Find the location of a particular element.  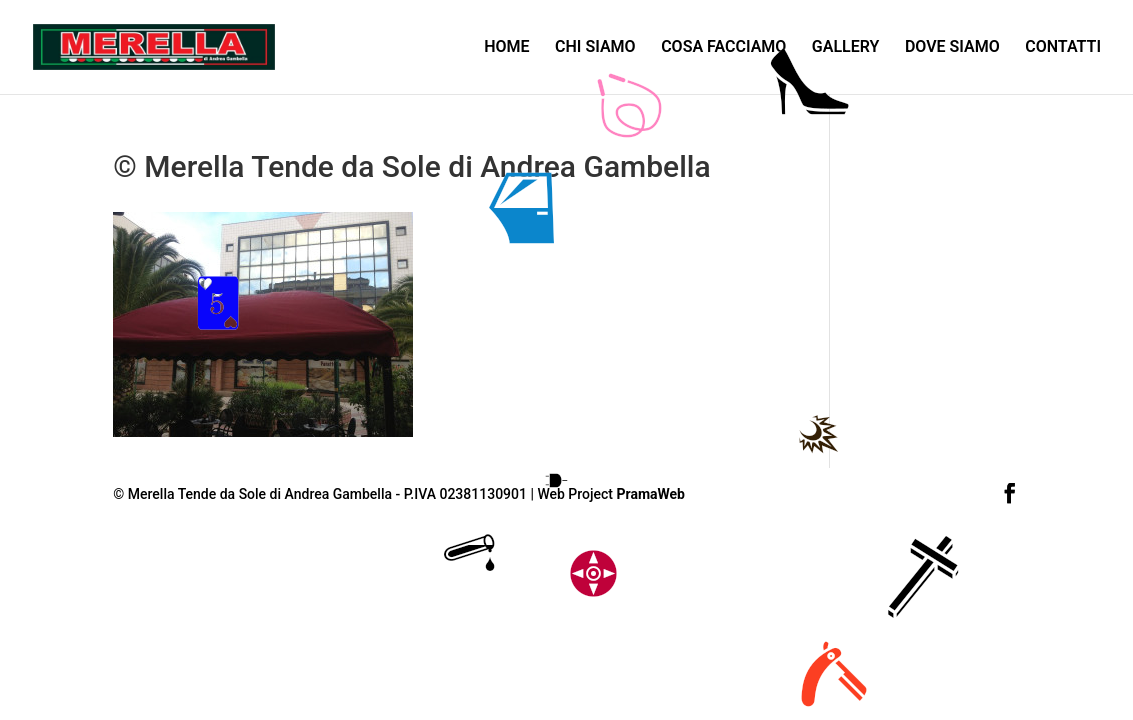

indicates religious or faith-based content is located at coordinates (926, 576).